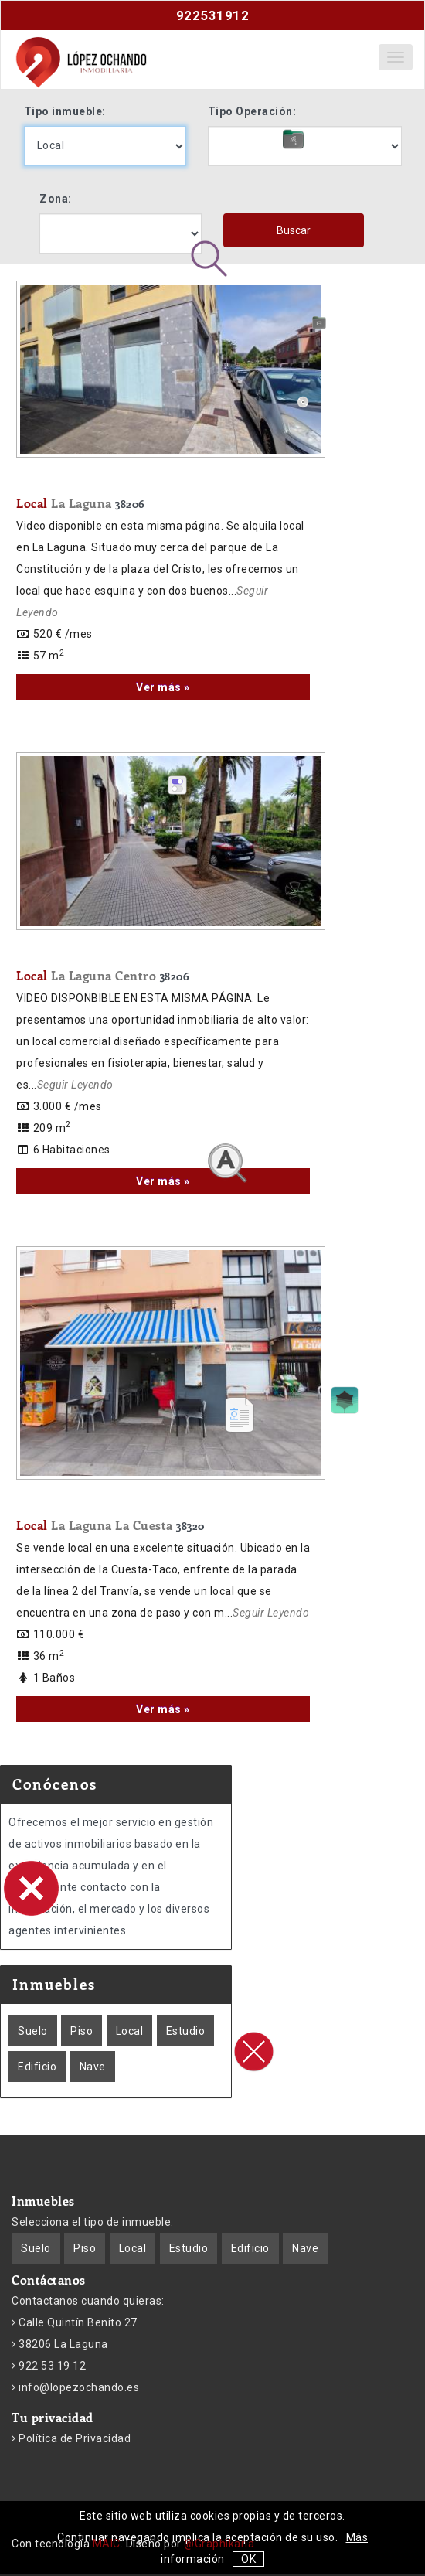 The width and height of the screenshot is (425, 2576). What do you see at coordinates (253, 2051) in the screenshot?
I see `indicates a file or item that cannot be read or accessed` at bounding box center [253, 2051].